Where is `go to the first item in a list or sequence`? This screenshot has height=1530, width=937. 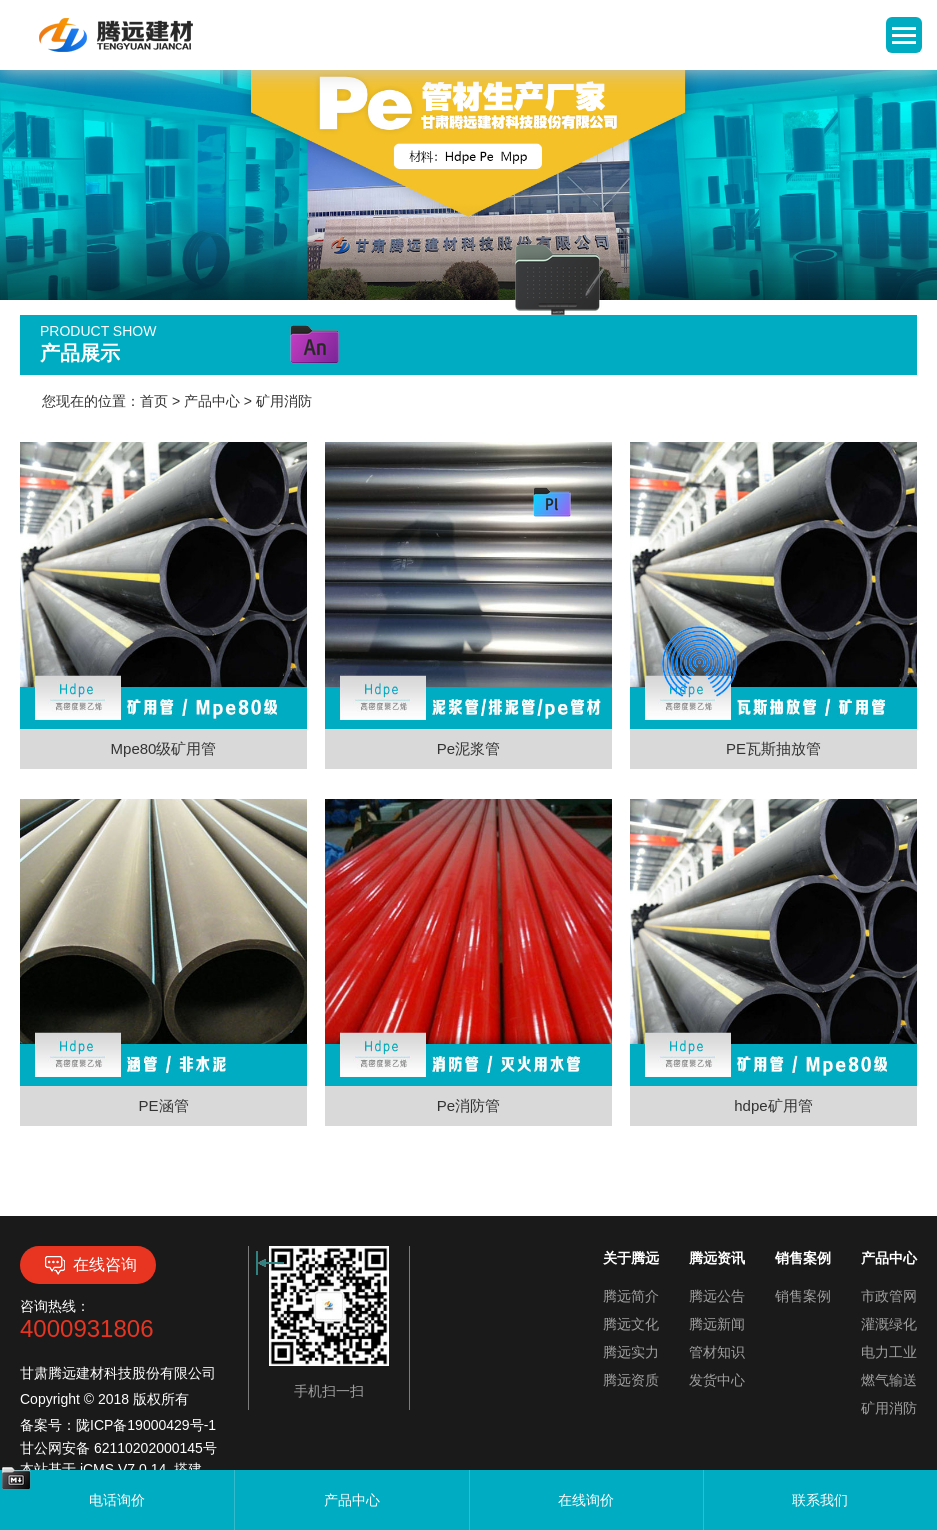 go to the first item in a list or sequence is located at coordinates (270, 1263).